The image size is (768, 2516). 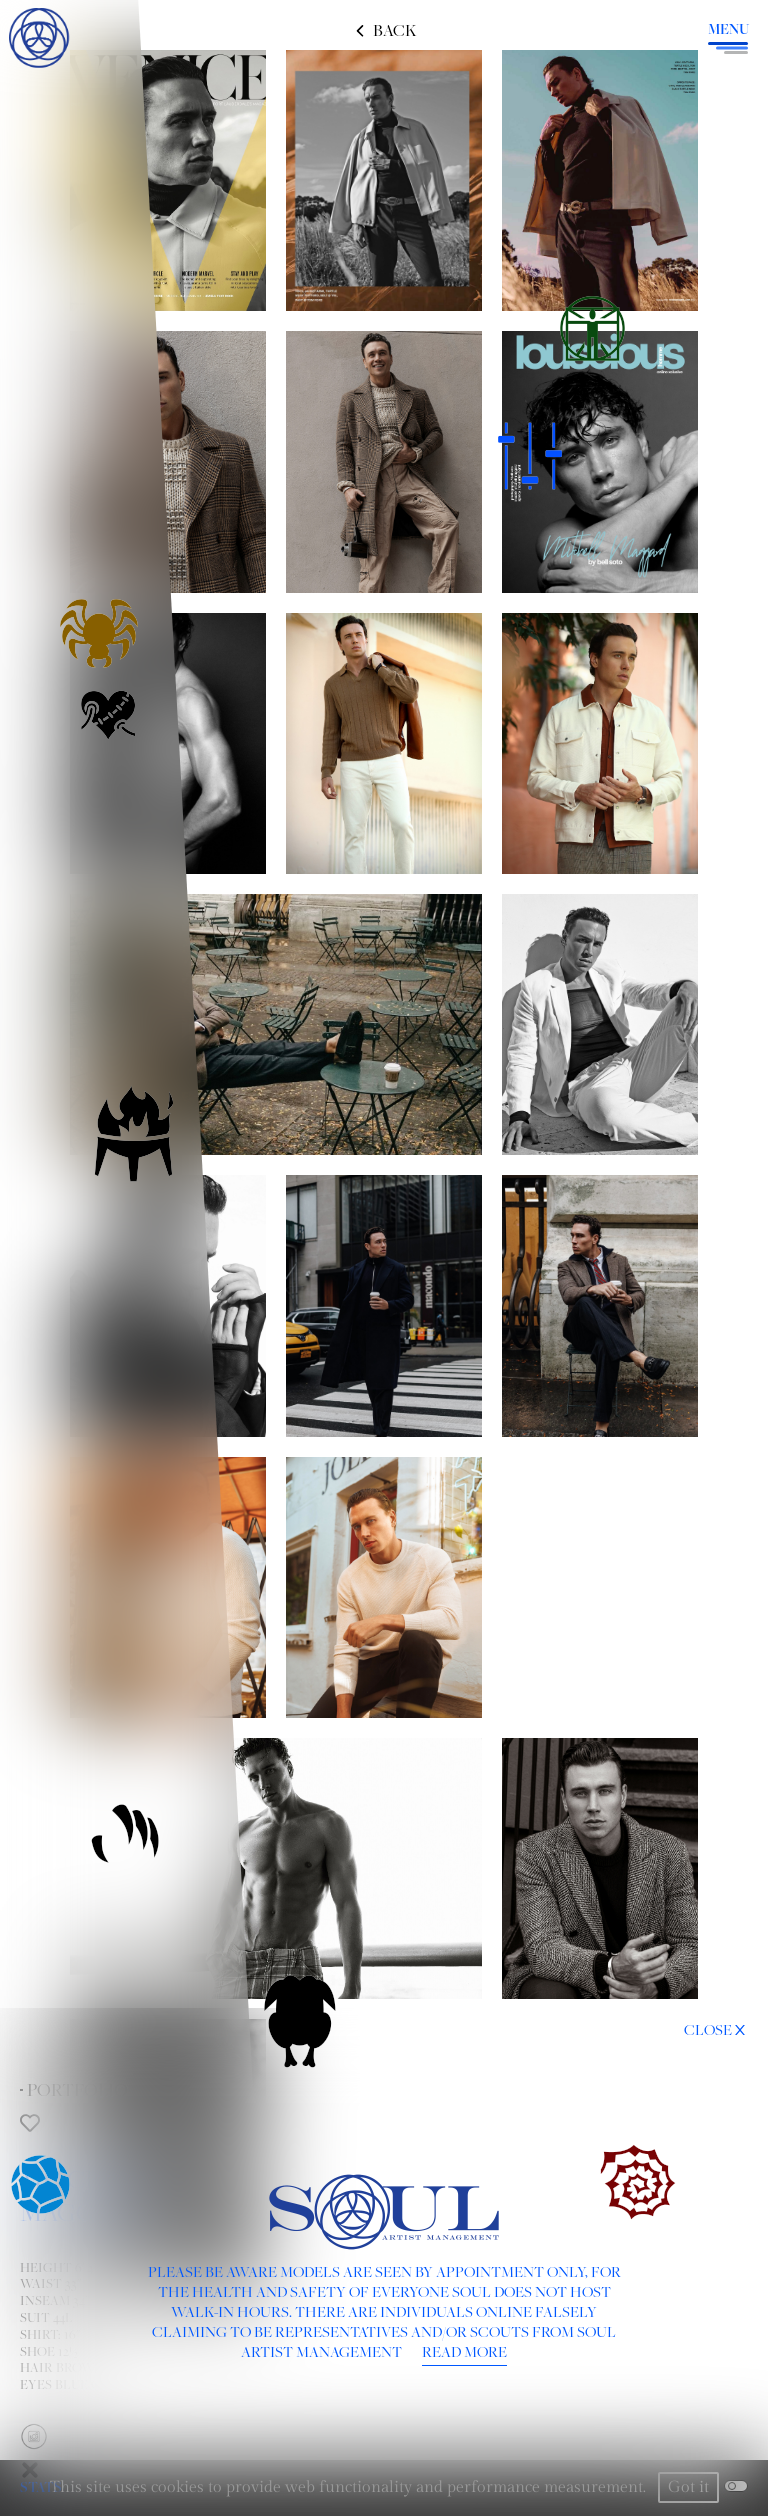 I want to click on activate grab or snatch ability, so click(x=125, y=1838).